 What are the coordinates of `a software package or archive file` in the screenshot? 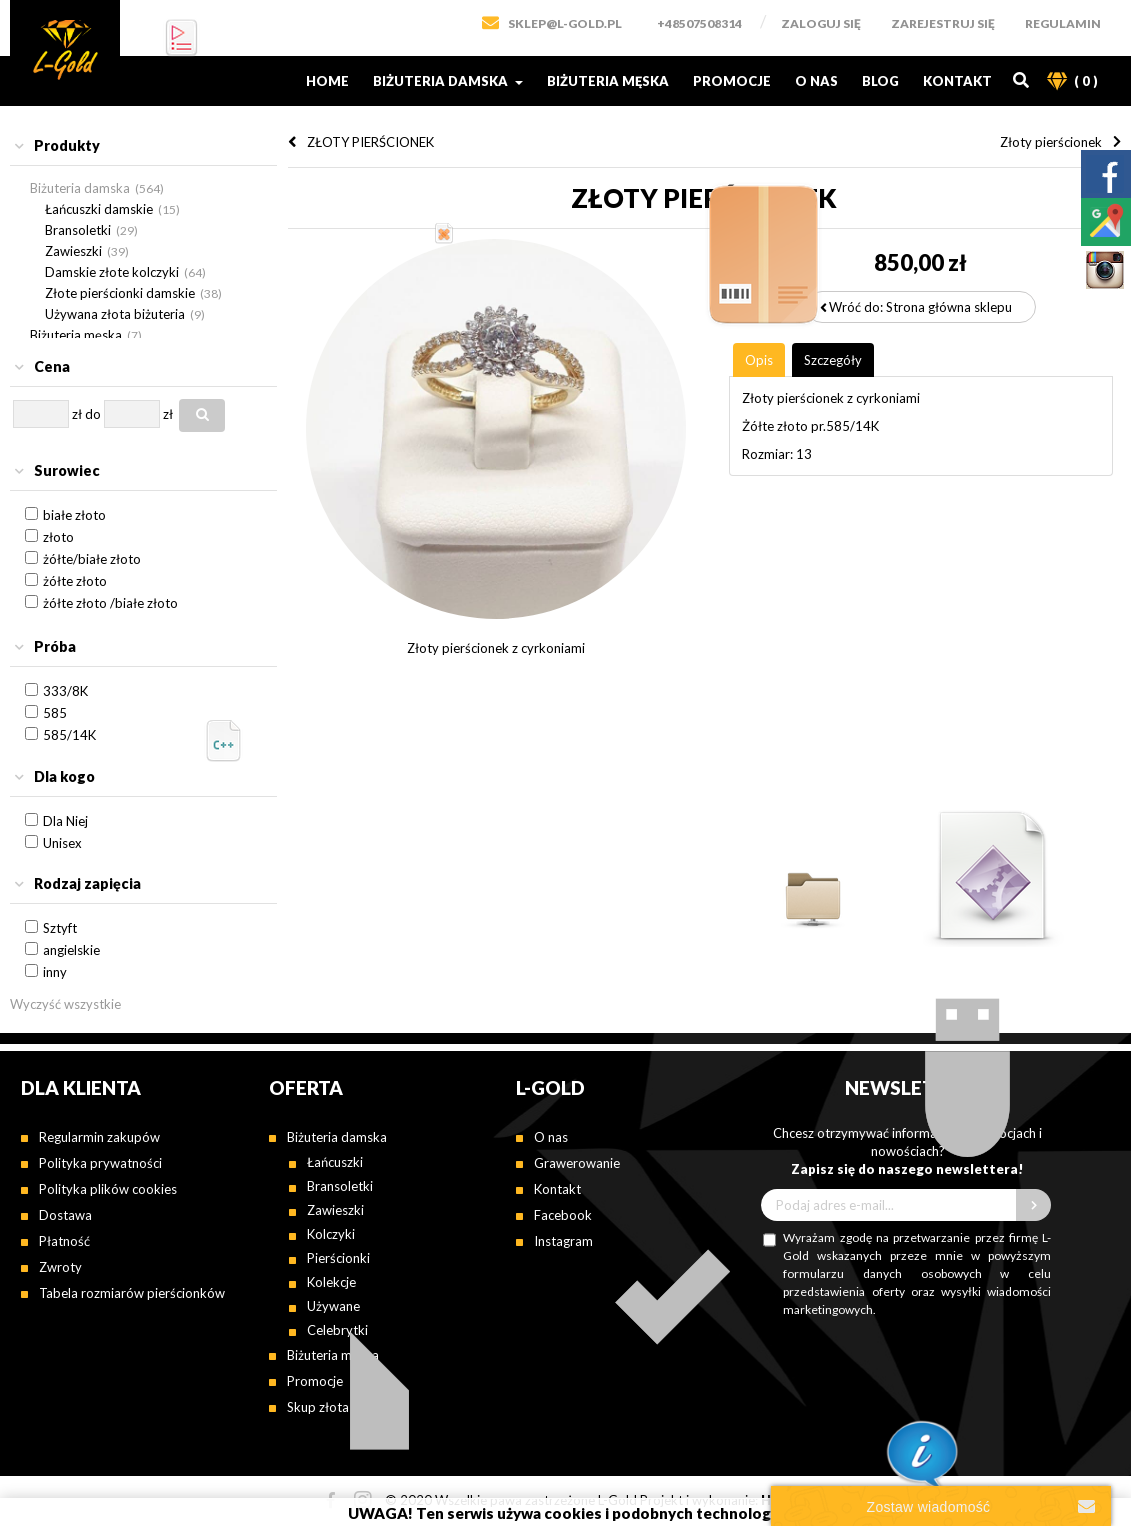 It's located at (763, 254).